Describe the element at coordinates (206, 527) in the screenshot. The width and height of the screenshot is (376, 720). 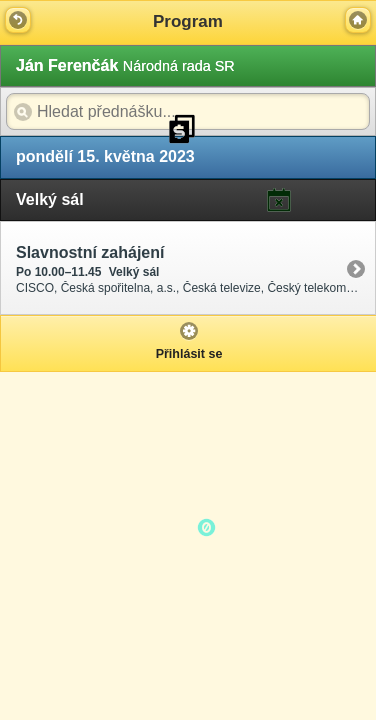
I see `indicates content is in the public domain (CC0 license)` at that location.